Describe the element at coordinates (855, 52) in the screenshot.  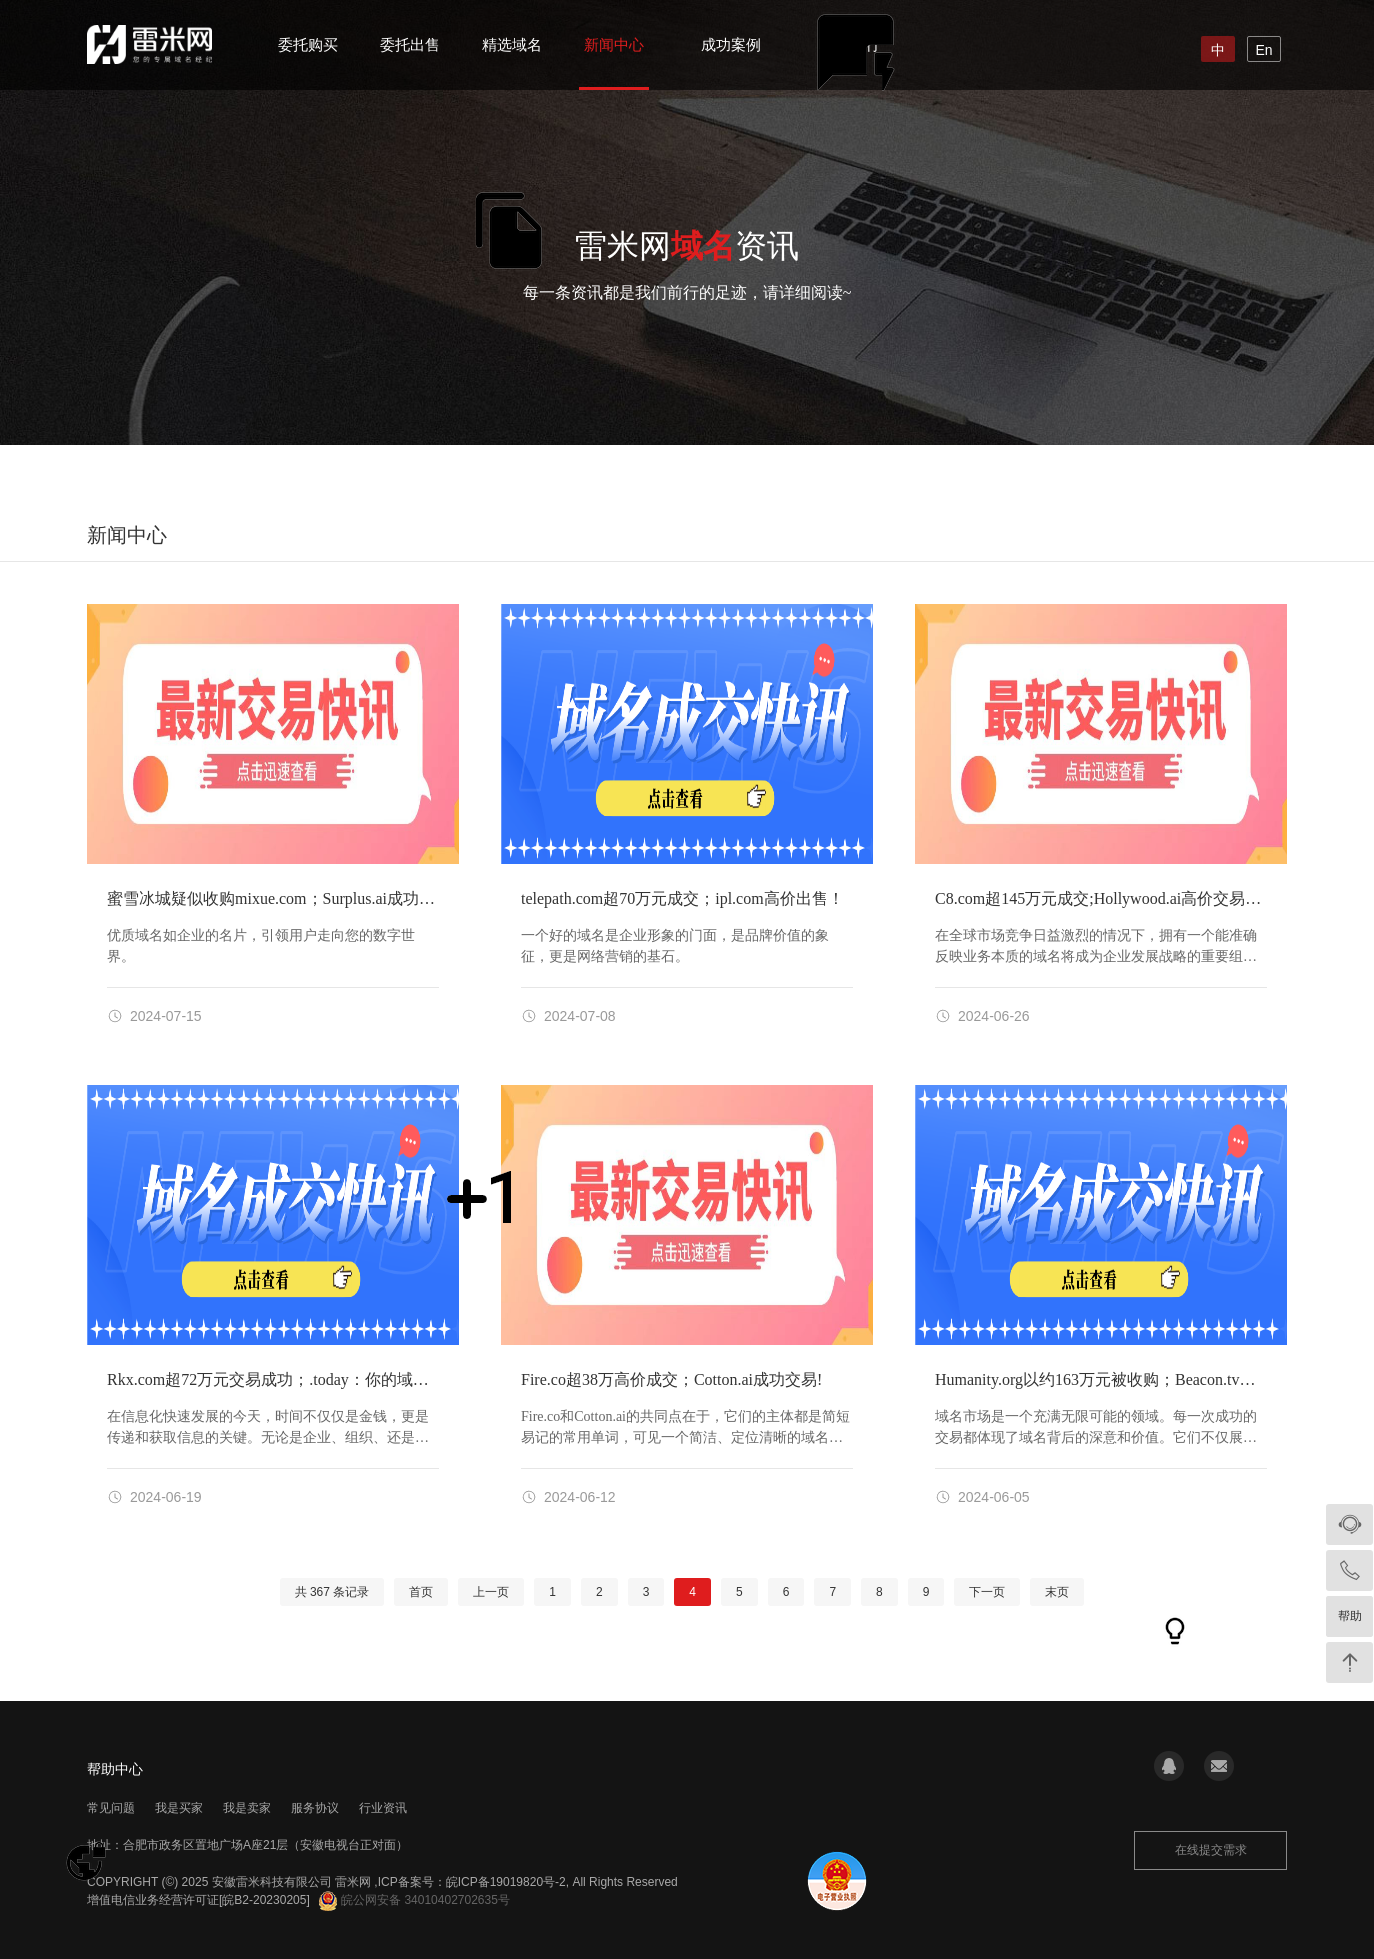
I see `send a quick reply to a message` at that location.